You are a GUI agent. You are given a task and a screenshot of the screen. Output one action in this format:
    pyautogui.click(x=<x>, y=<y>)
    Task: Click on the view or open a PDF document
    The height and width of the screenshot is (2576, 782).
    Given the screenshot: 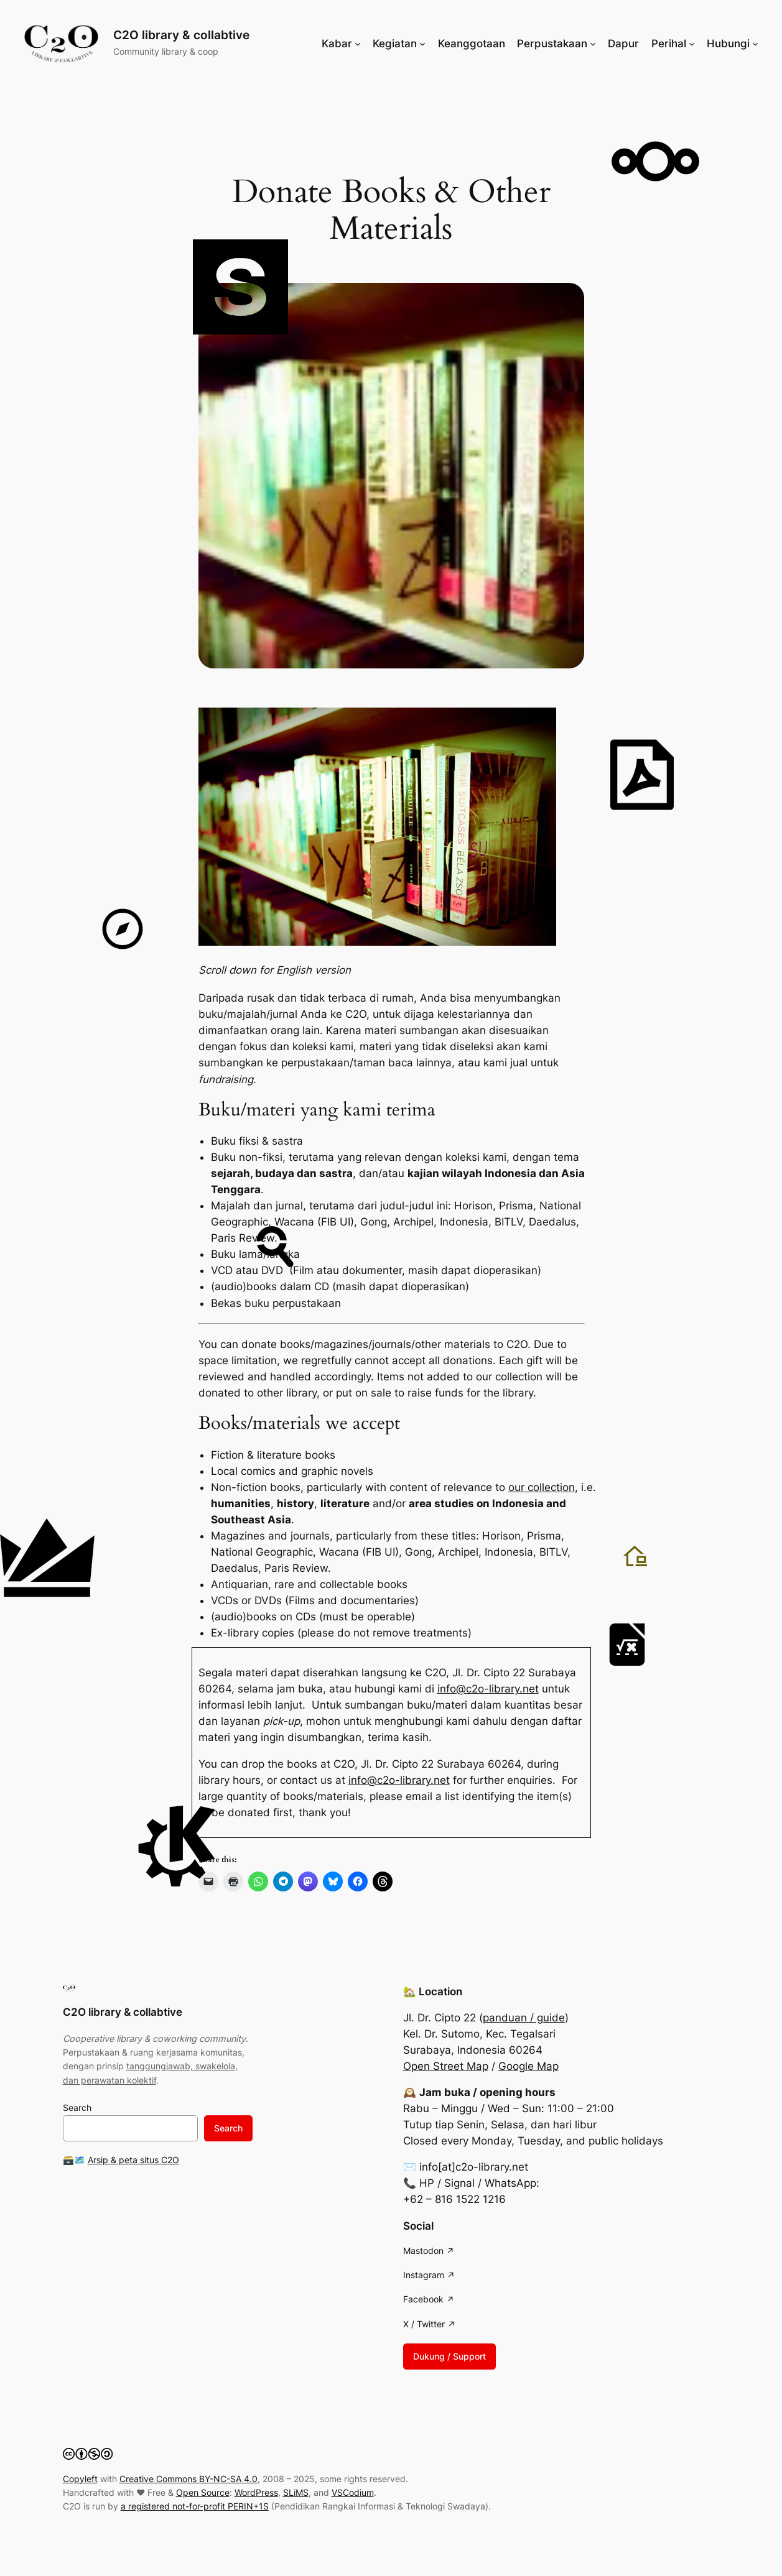 What is the action you would take?
    pyautogui.click(x=642, y=775)
    